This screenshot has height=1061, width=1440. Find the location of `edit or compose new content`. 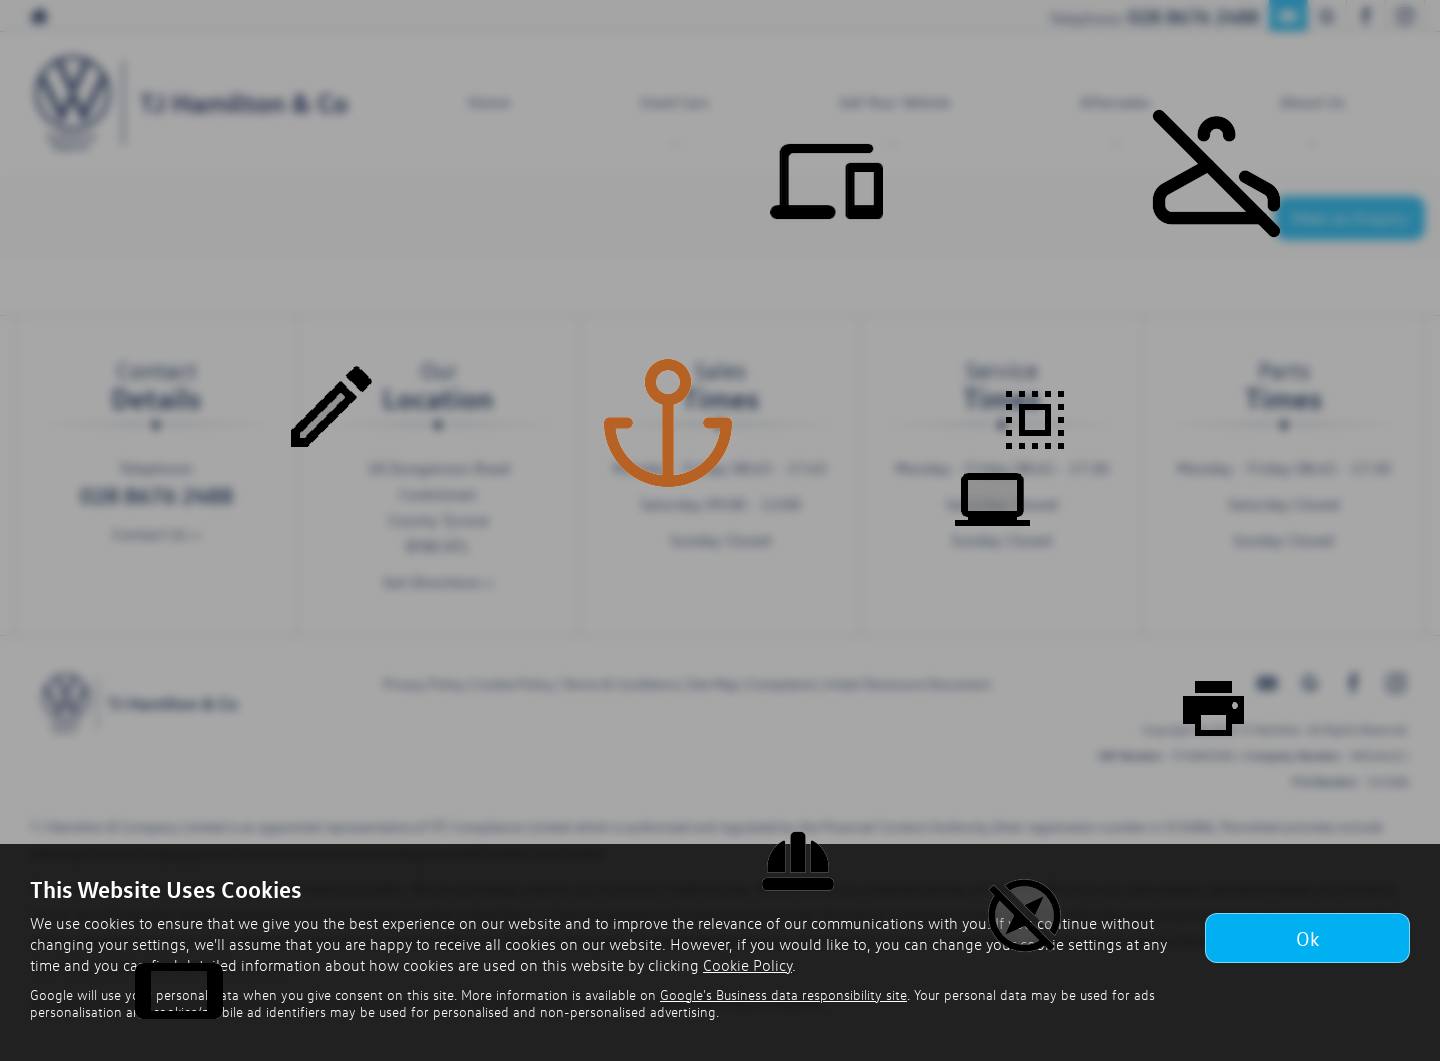

edit or compose new content is located at coordinates (331, 406).